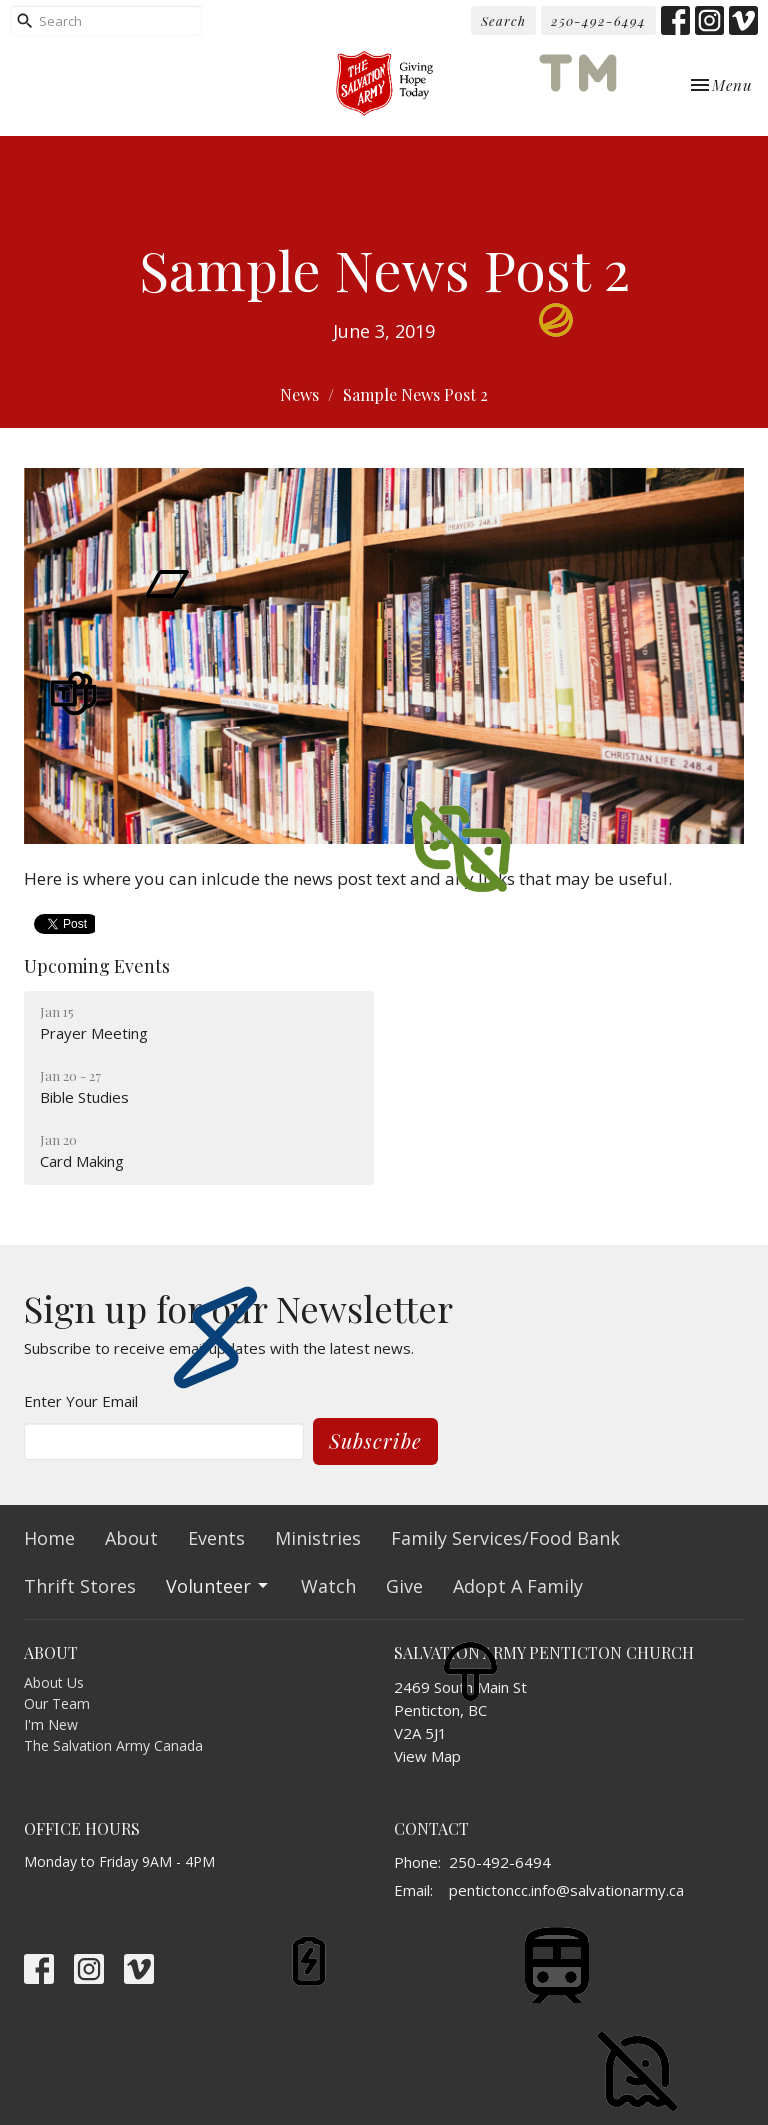  I want to click on indicates device is currently charging, so click(309, 1961).